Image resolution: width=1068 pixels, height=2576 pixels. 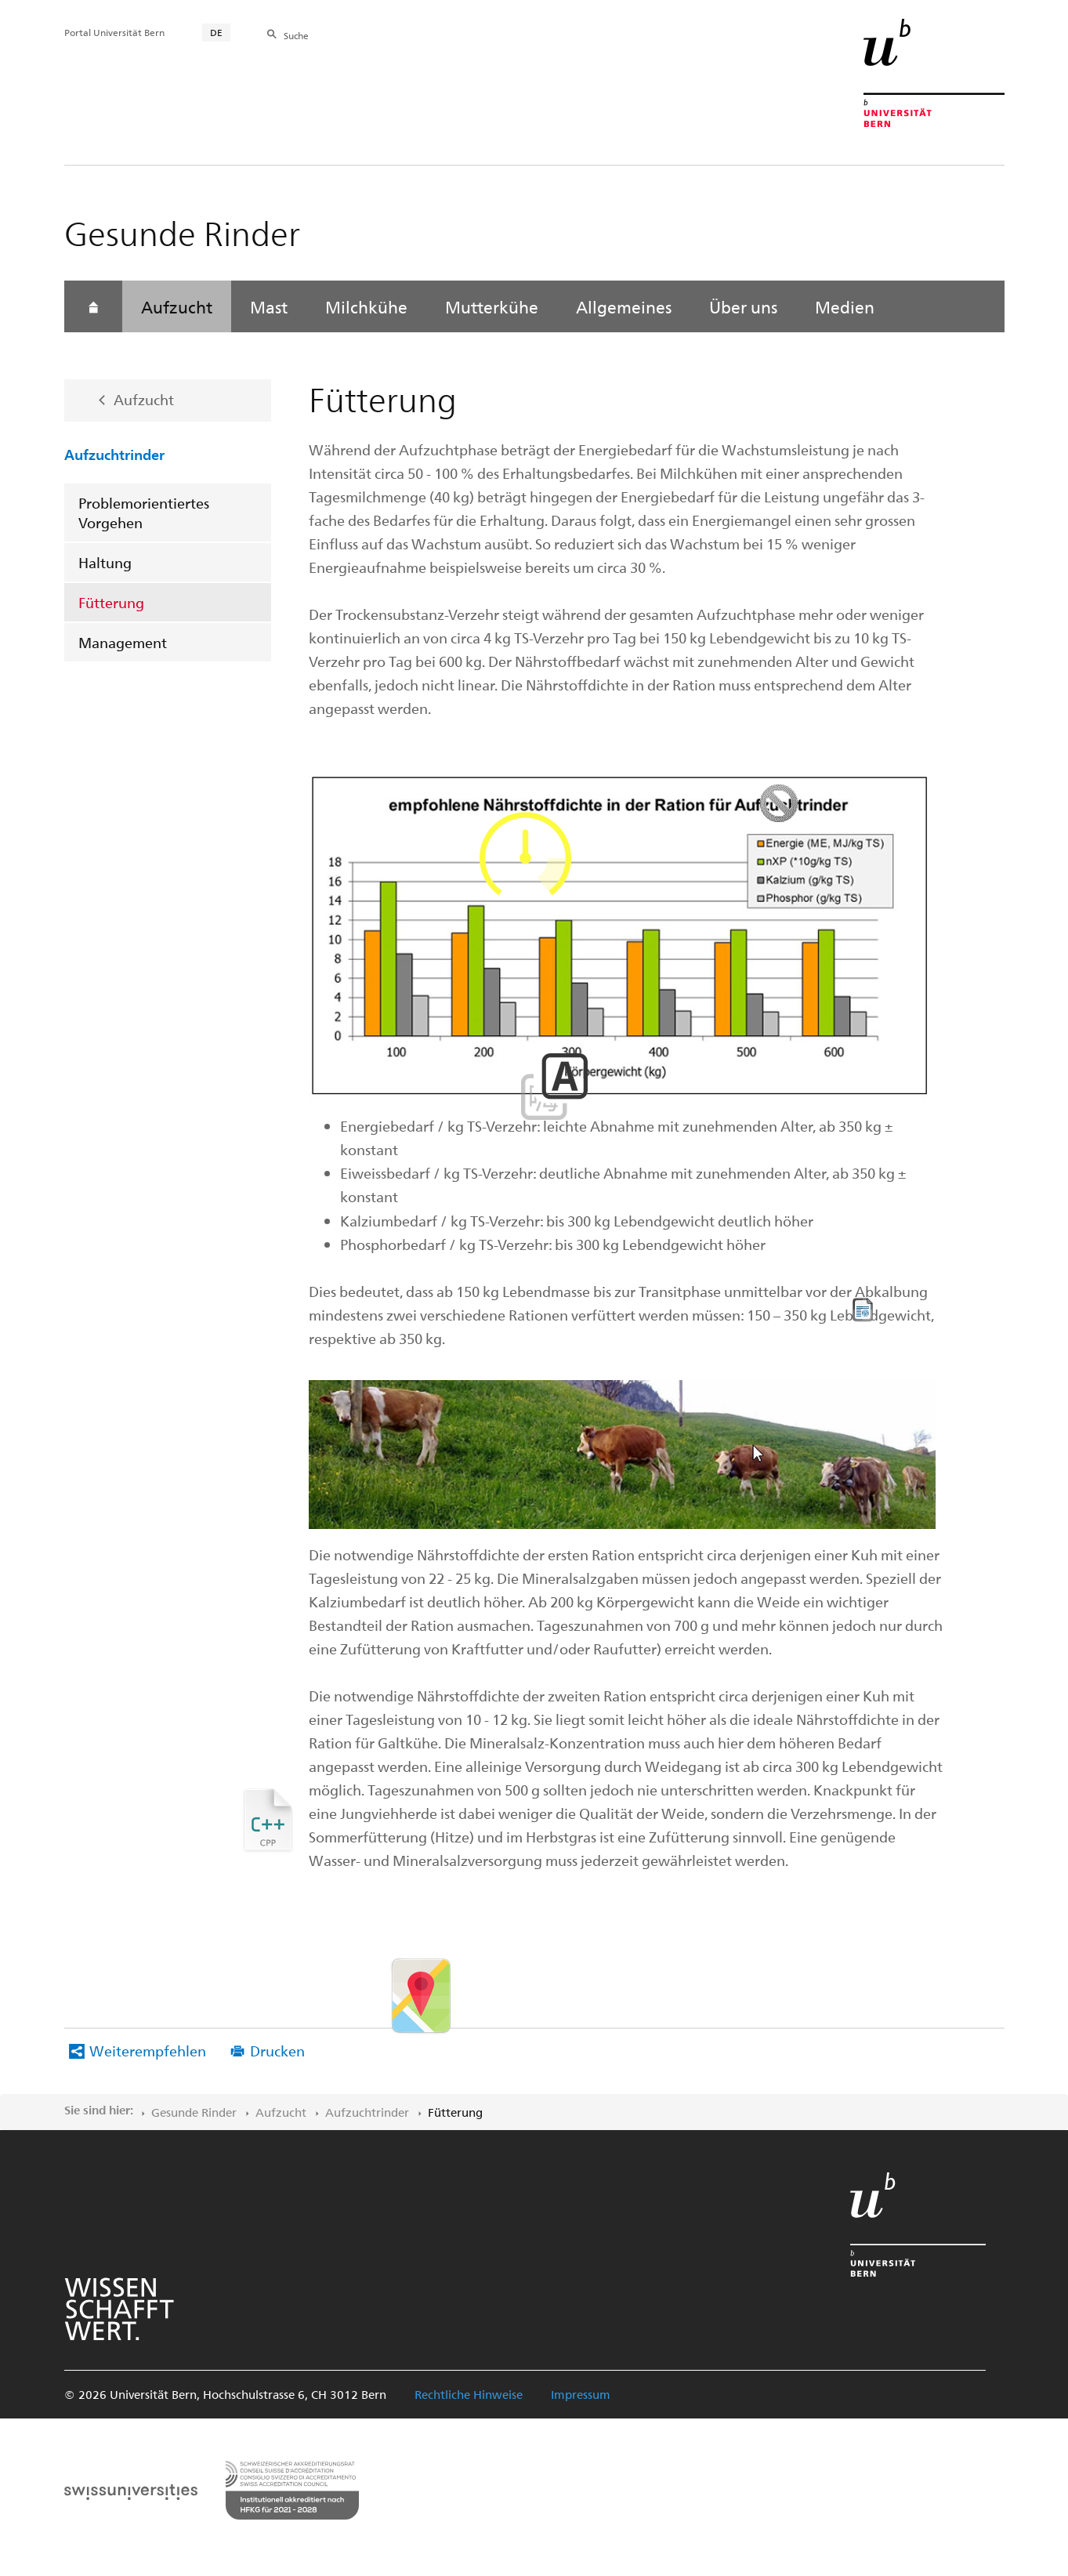 What do you see at coordinates (268, 1821) in the screenshot?
I see `a C++ source code file` at bounding box center [268, 1821].